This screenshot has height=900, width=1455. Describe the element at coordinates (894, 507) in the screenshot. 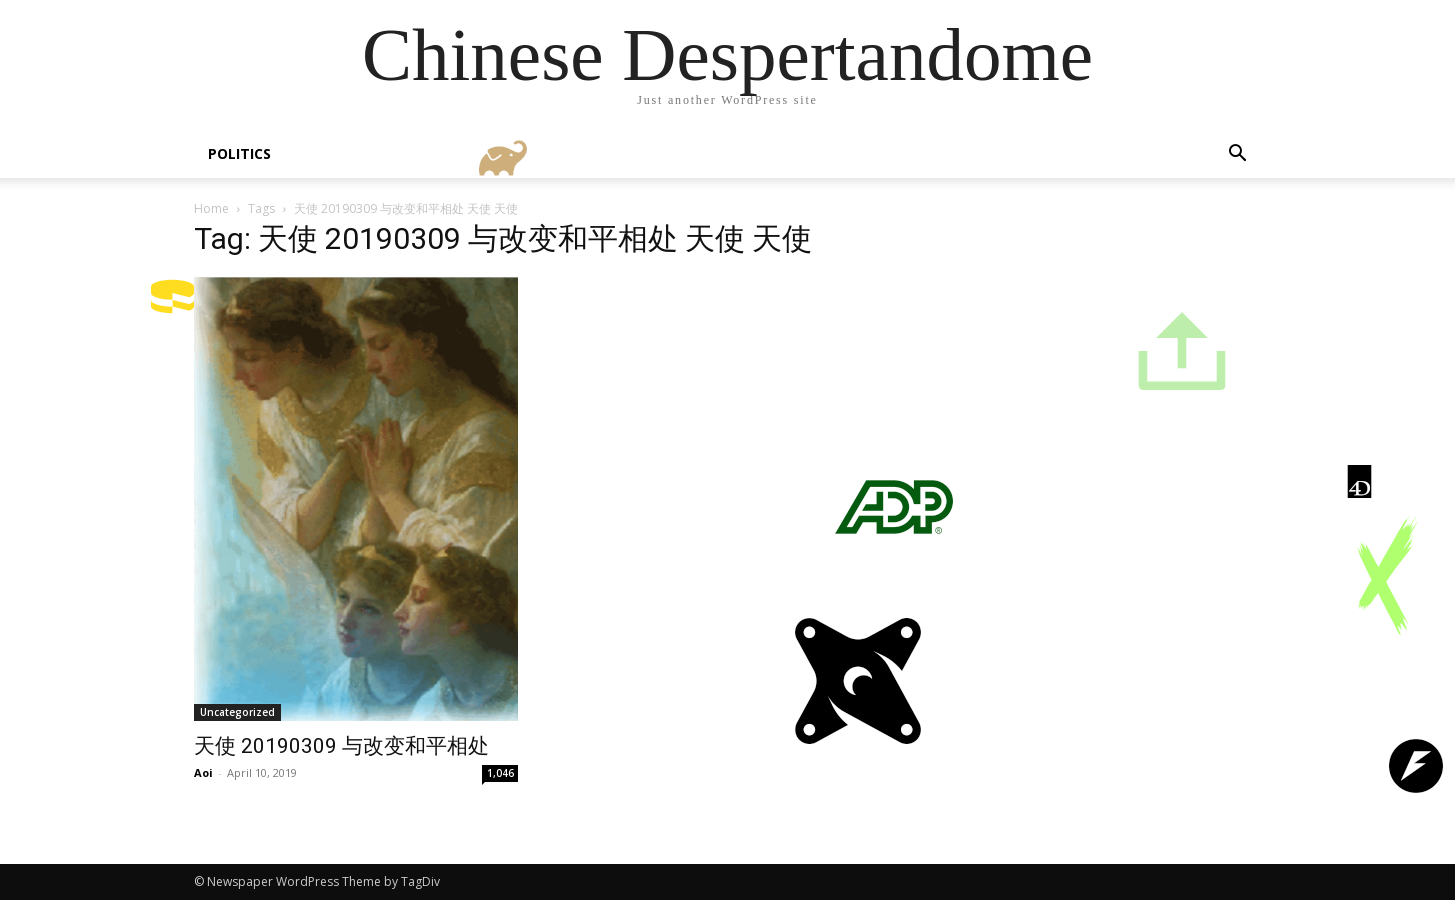

I see `access ADP payroll and HR services` at that location.